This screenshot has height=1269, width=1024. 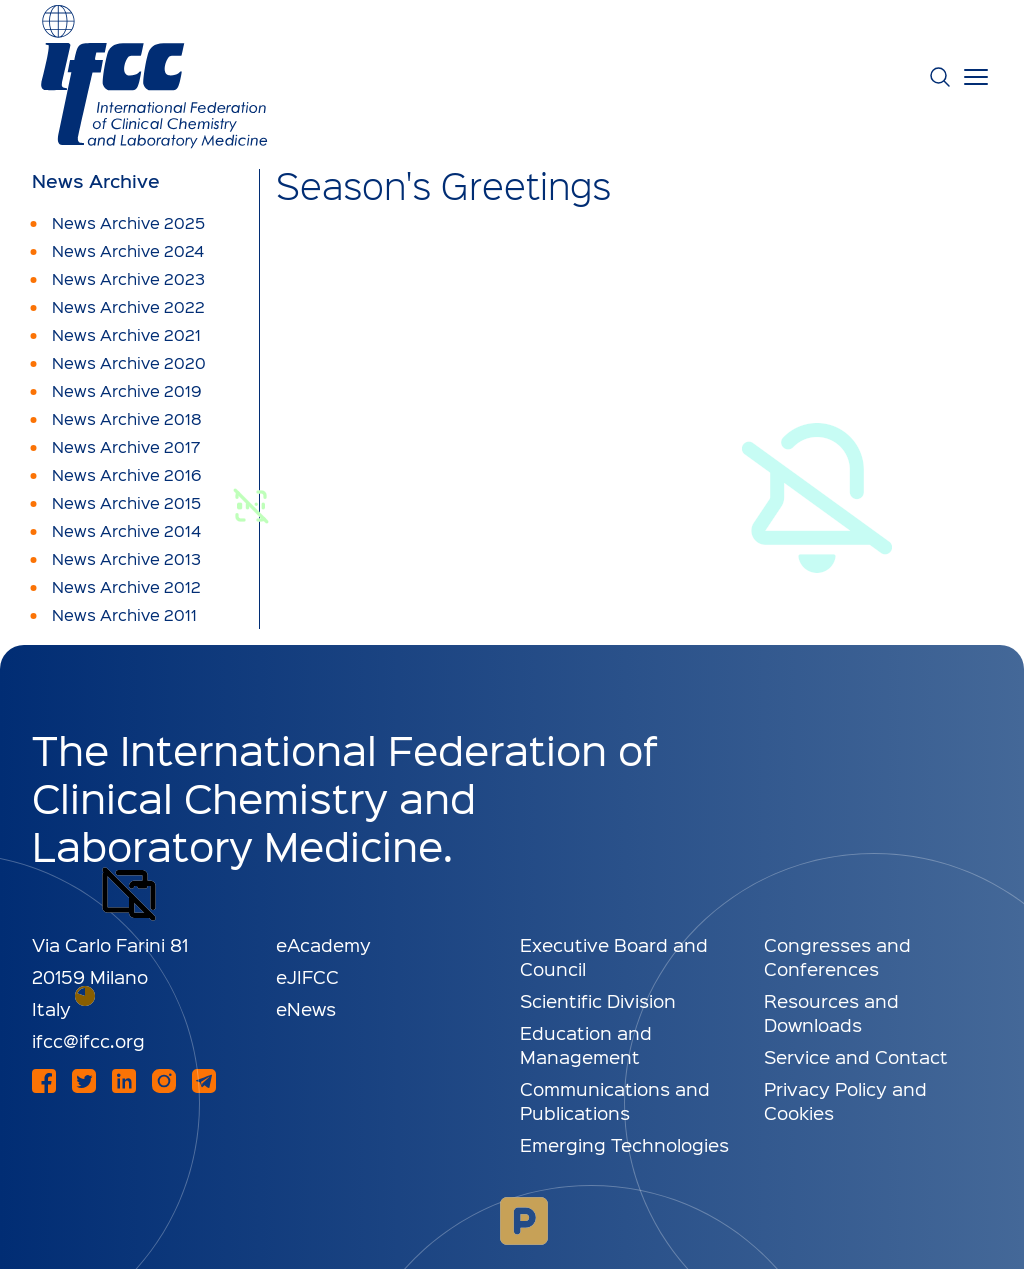 I want to click on devices are disconnected or unavailable, so click(x=129, y=894).